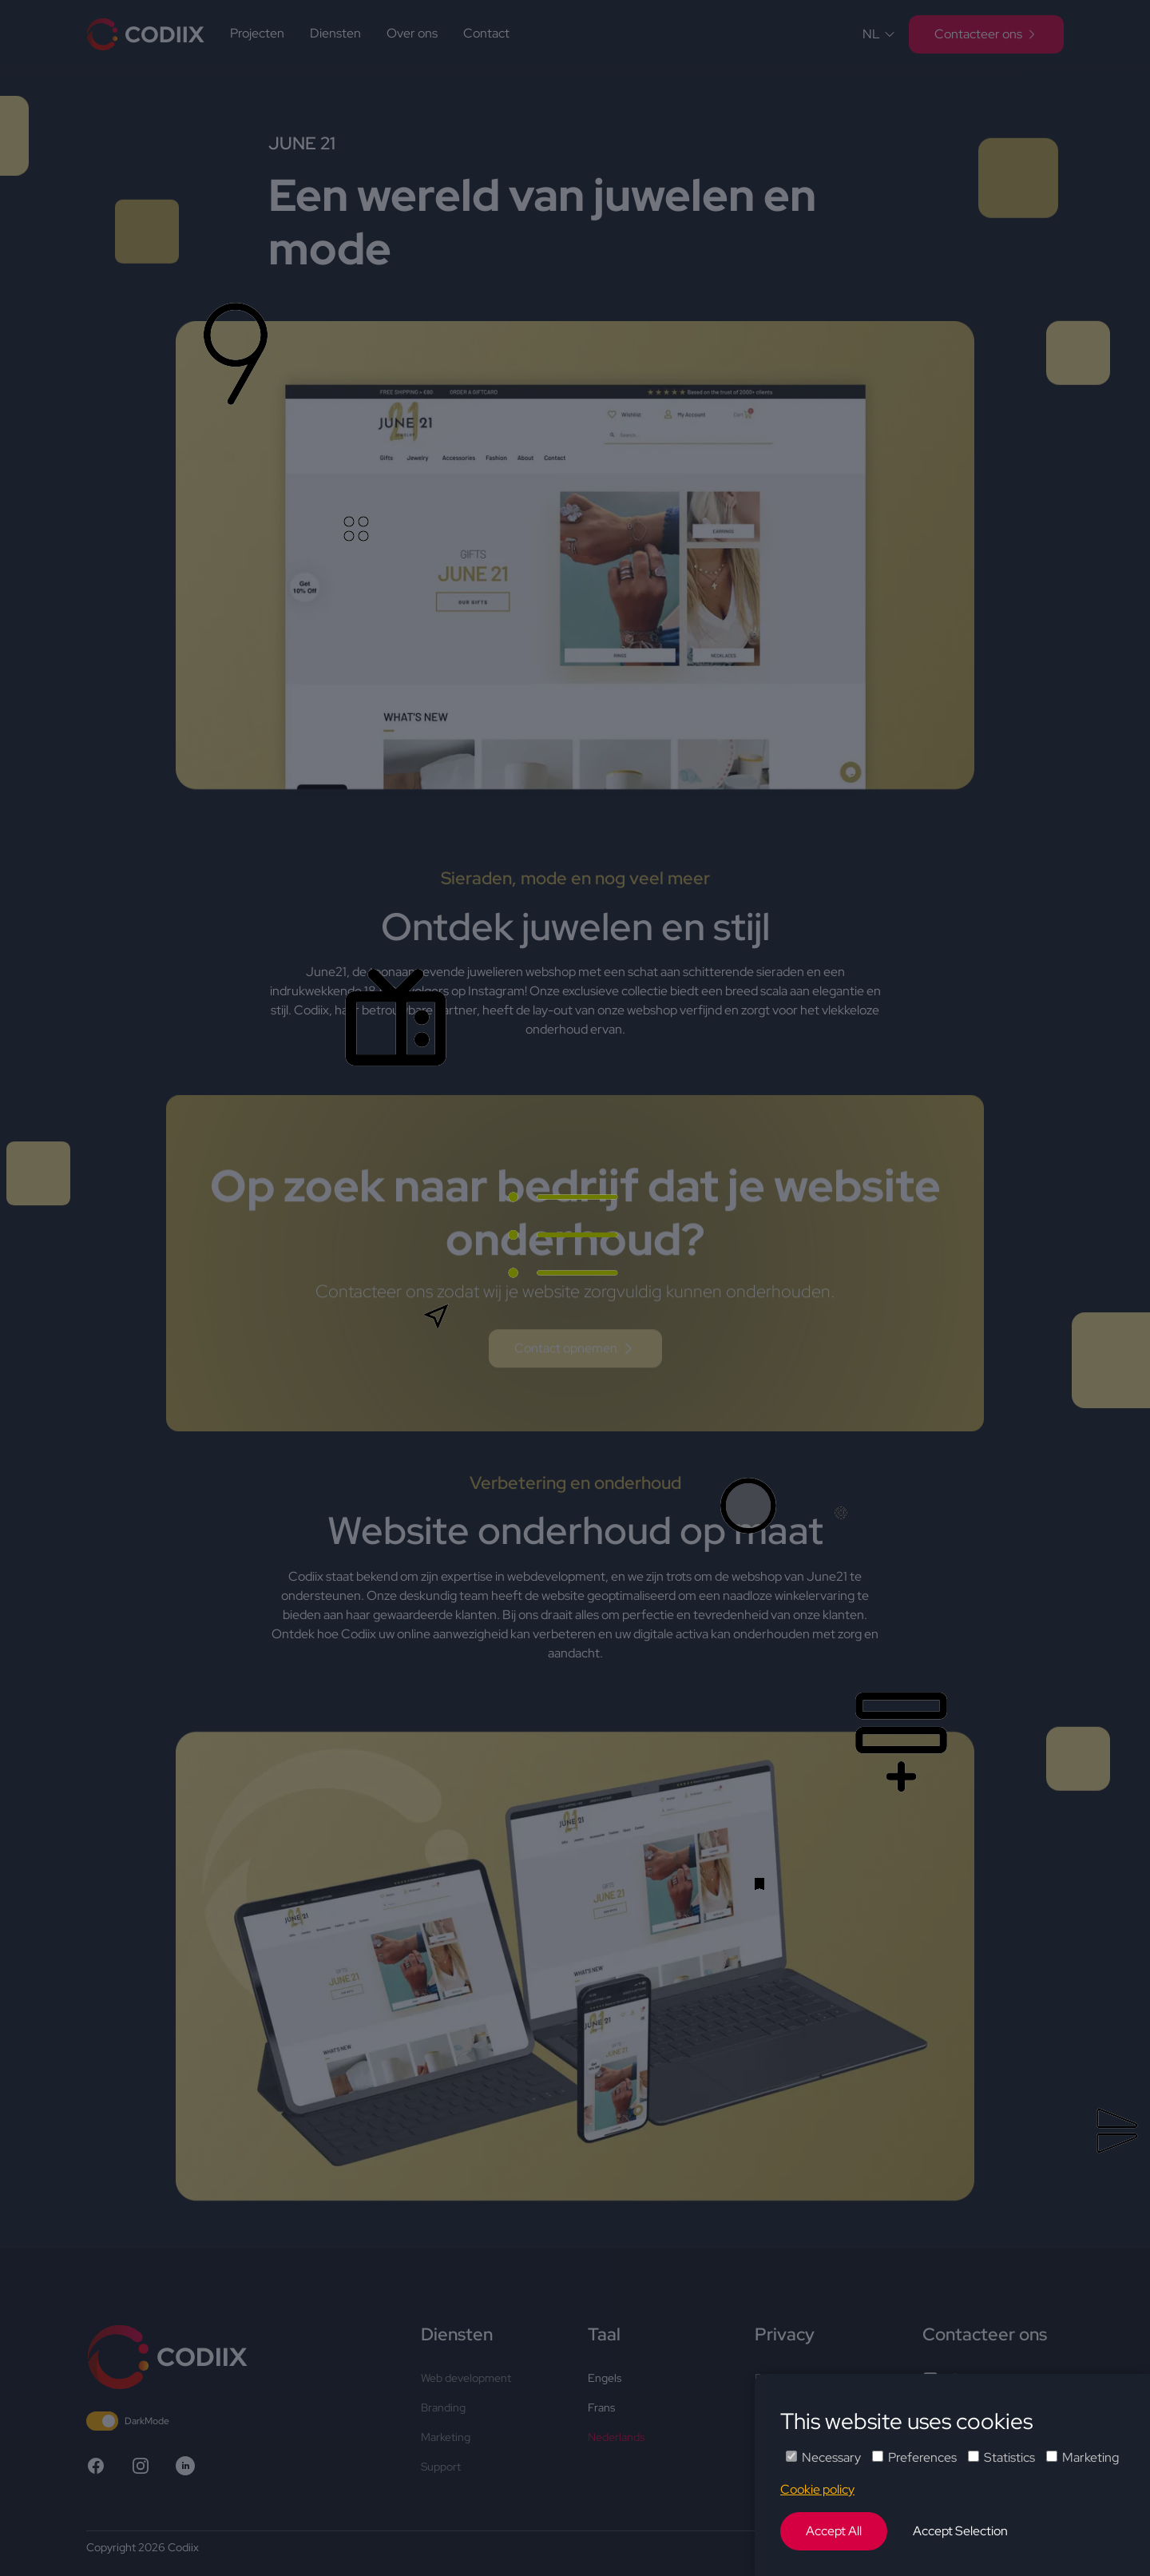 The height and width of the screenshot is (2576, 1150). What do you see at coordinates (356, 529) in the screenshot?
I see `open app drawer or menu grid` at bounding box center [356, 529].